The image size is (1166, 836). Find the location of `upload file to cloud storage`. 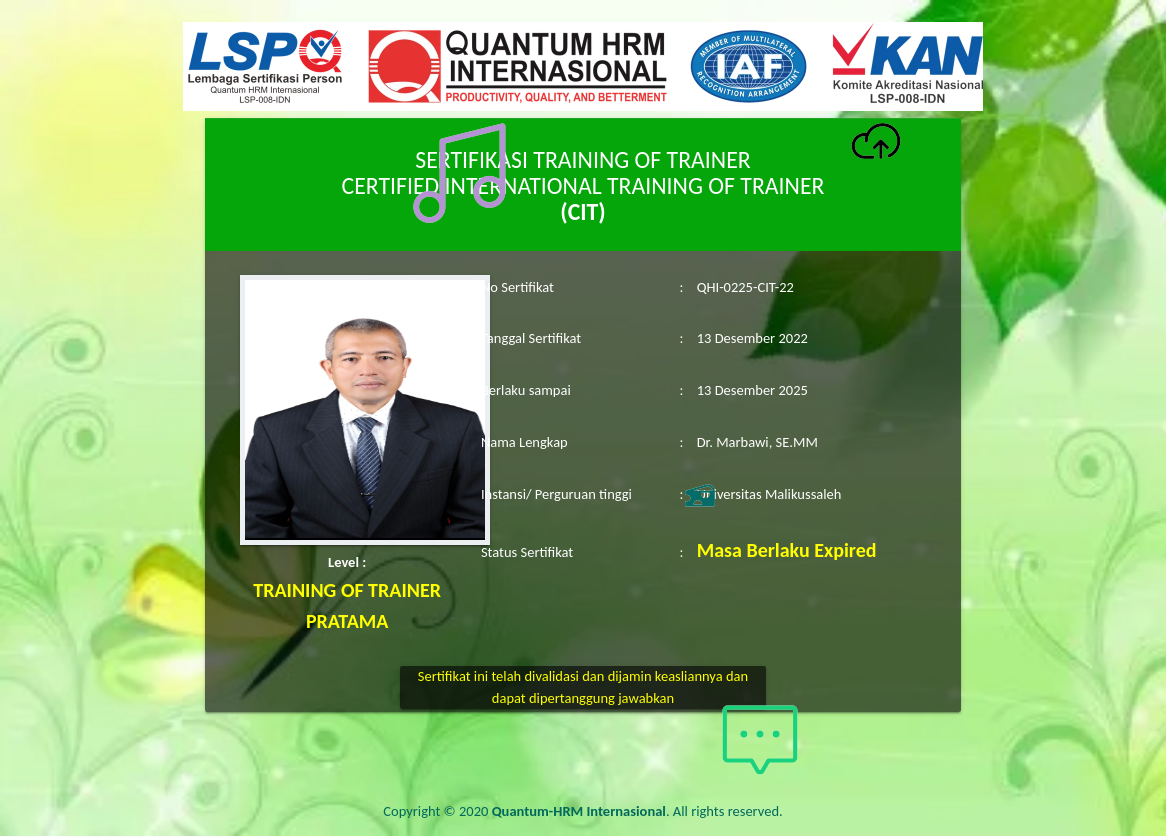

upload file to cloud storage is located at coordinates (876, 141).